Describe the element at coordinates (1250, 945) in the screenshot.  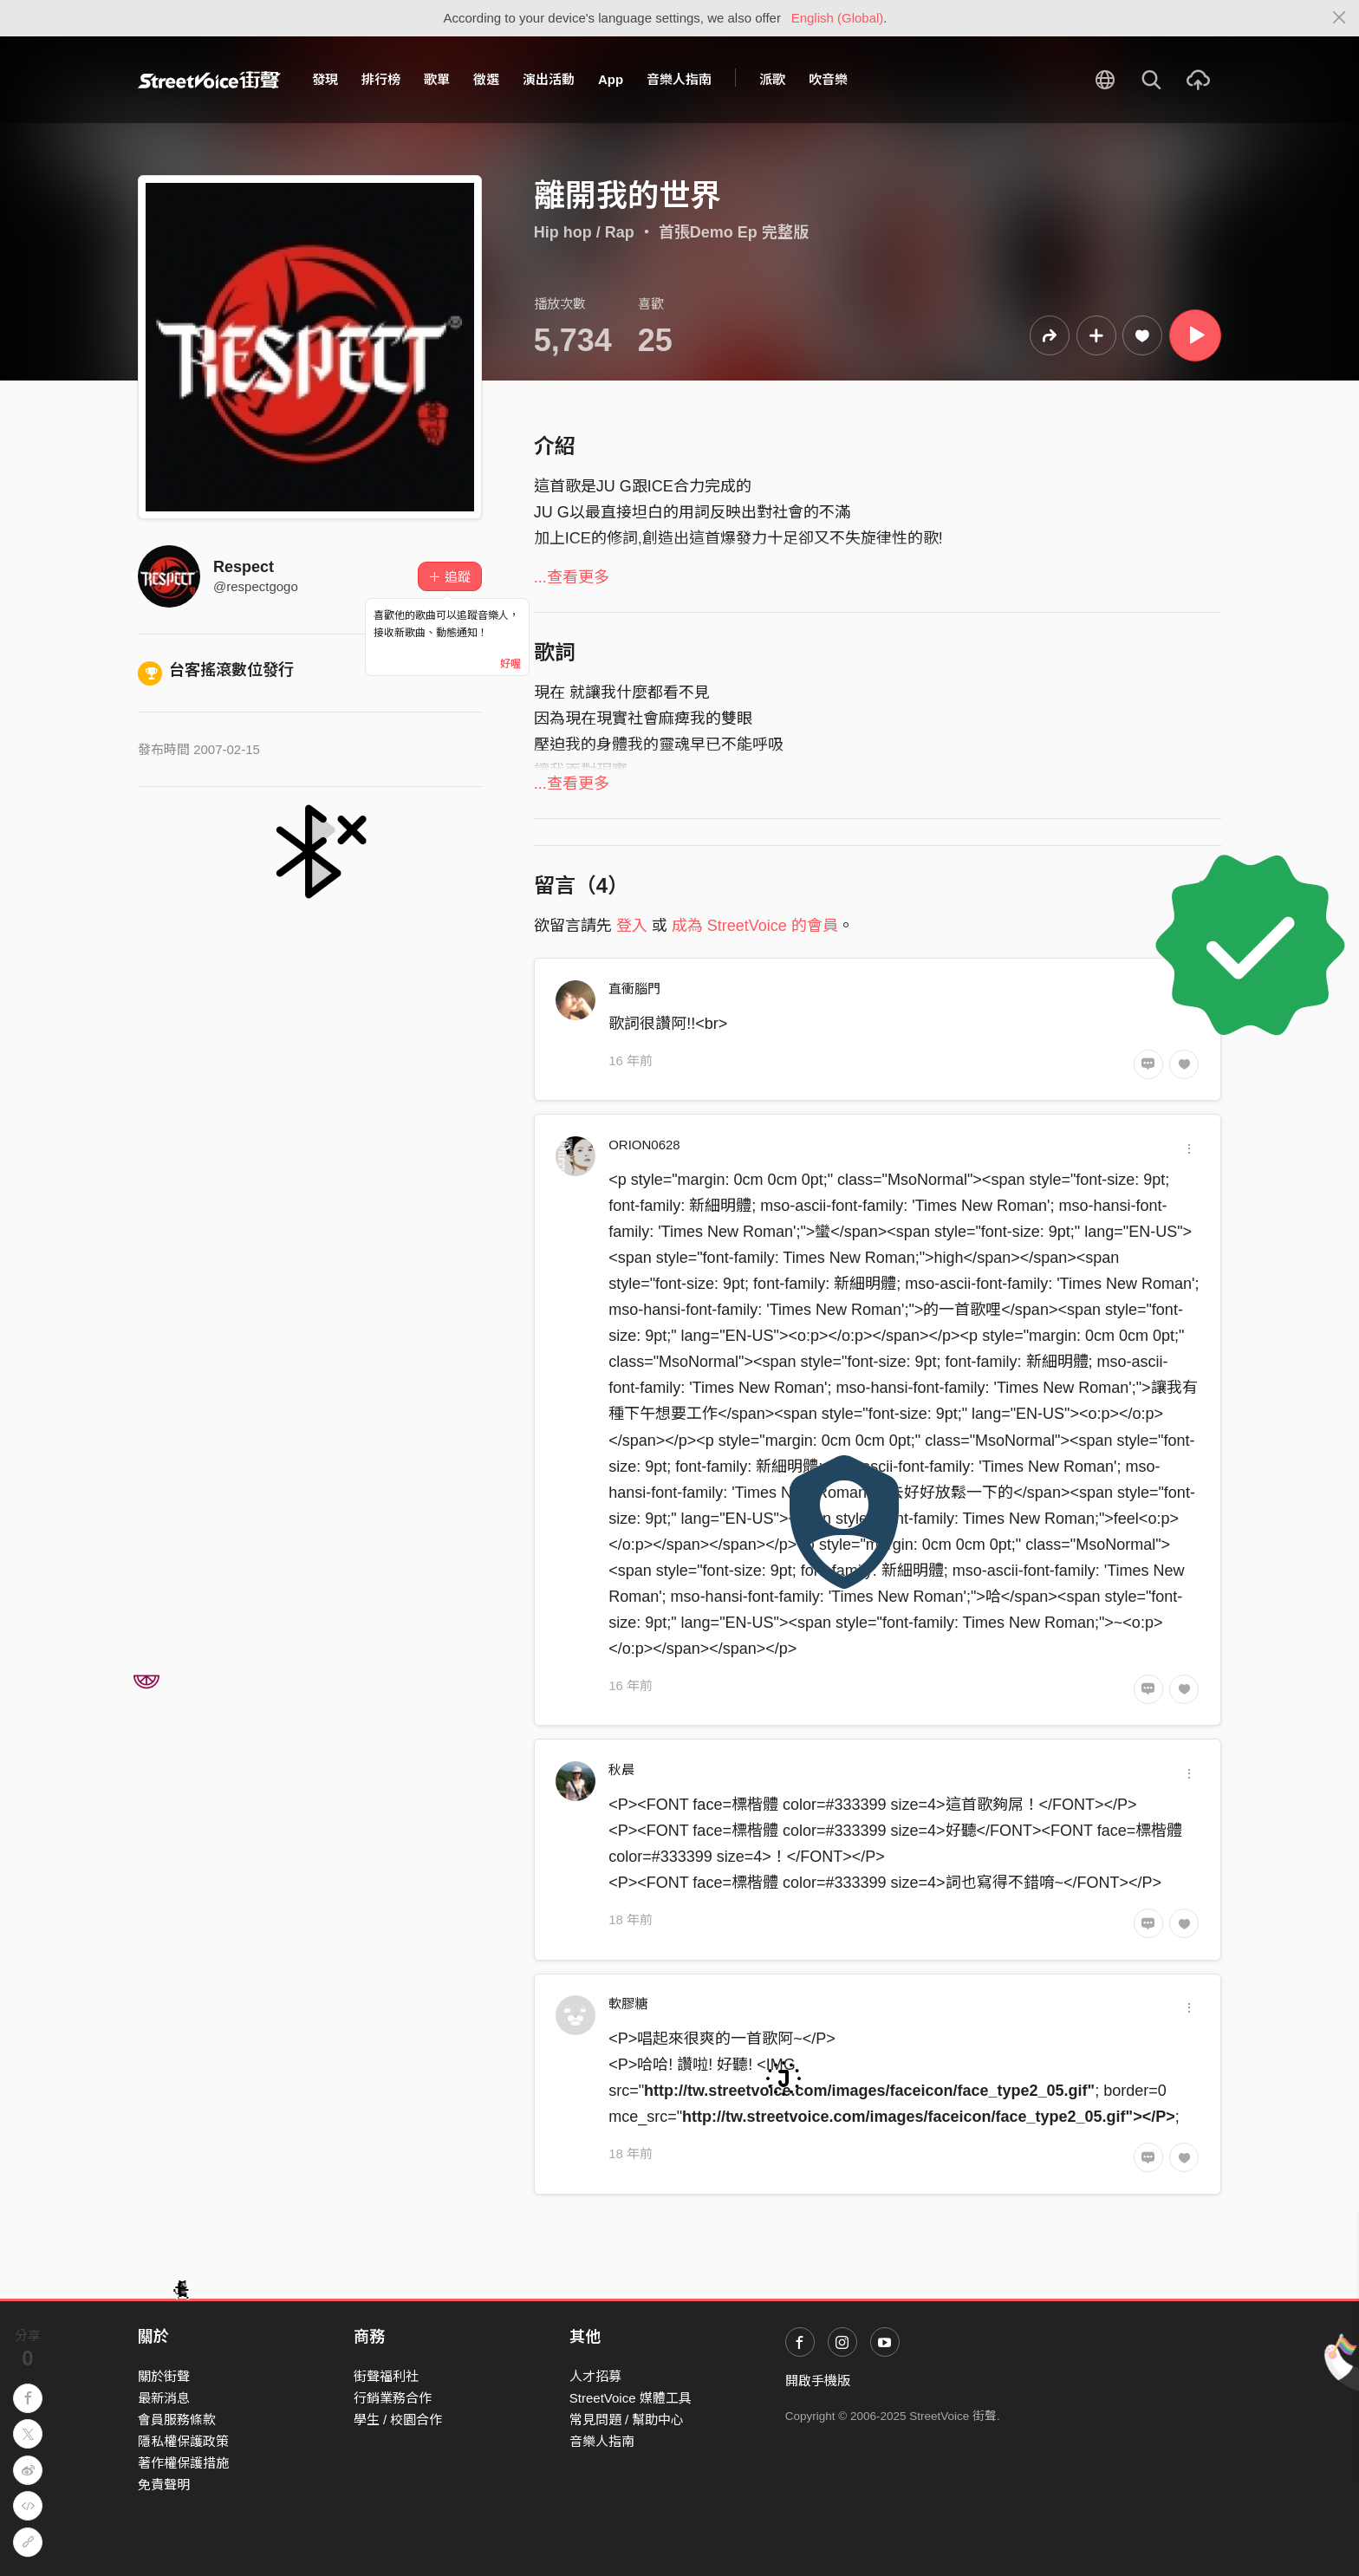
I see `indicates a verified discord server` at that location.